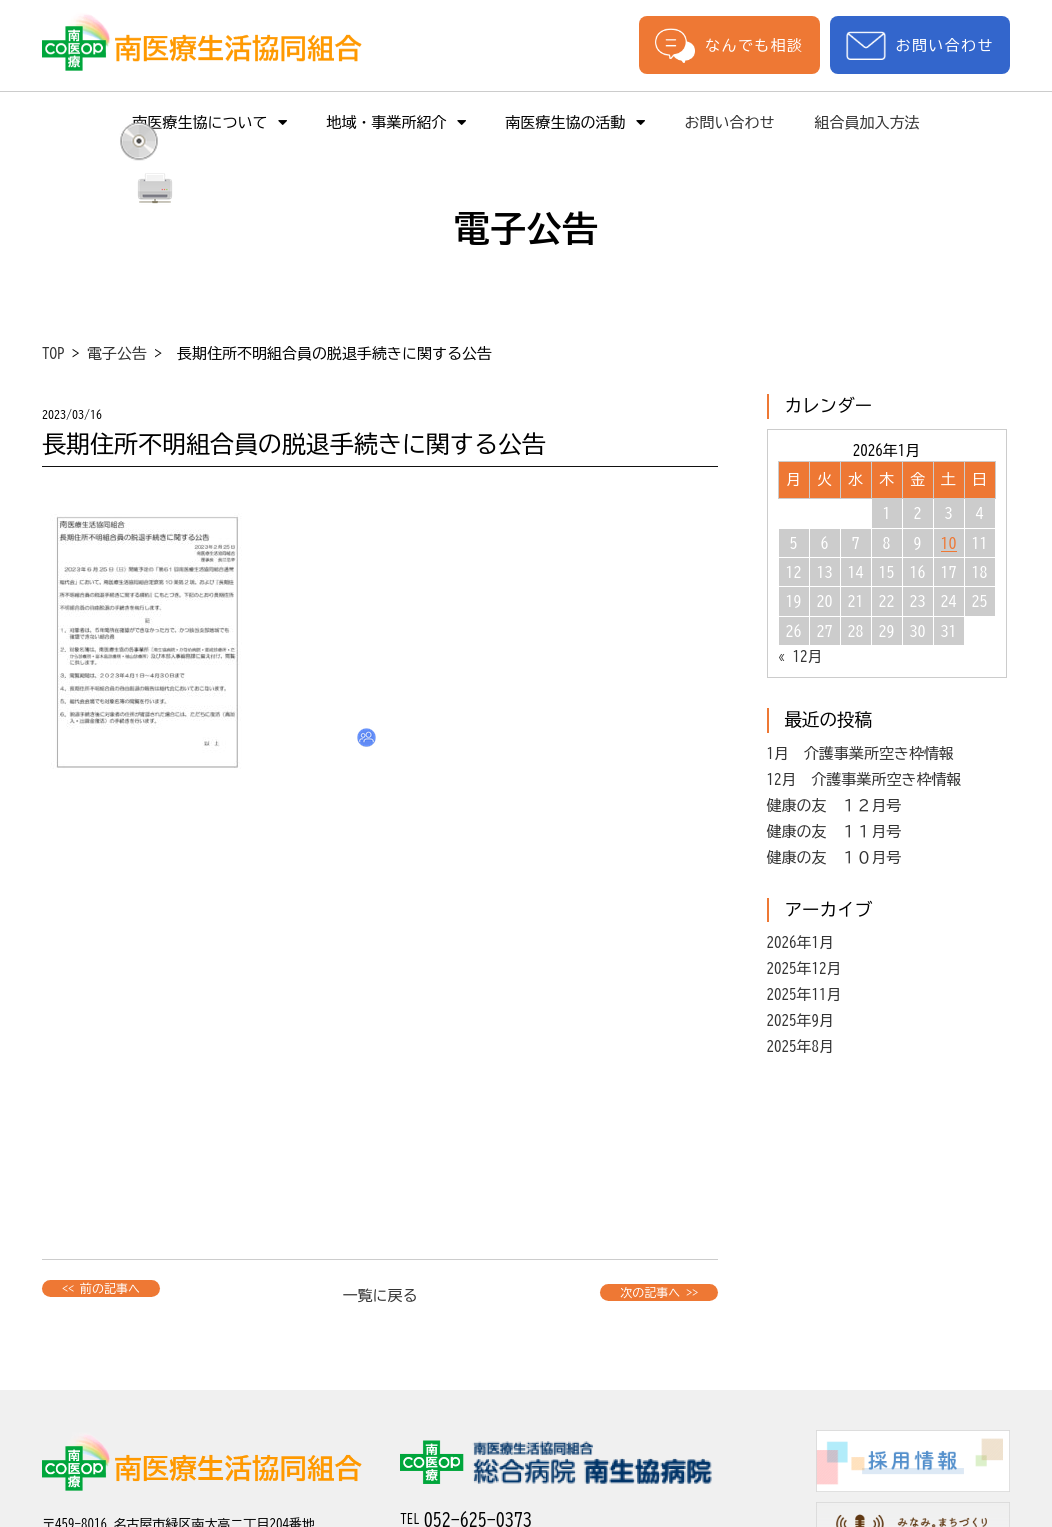 The width and height of the screenshot is (1052, 1527). I want to click on switch to a different user account, so click(366, 737).